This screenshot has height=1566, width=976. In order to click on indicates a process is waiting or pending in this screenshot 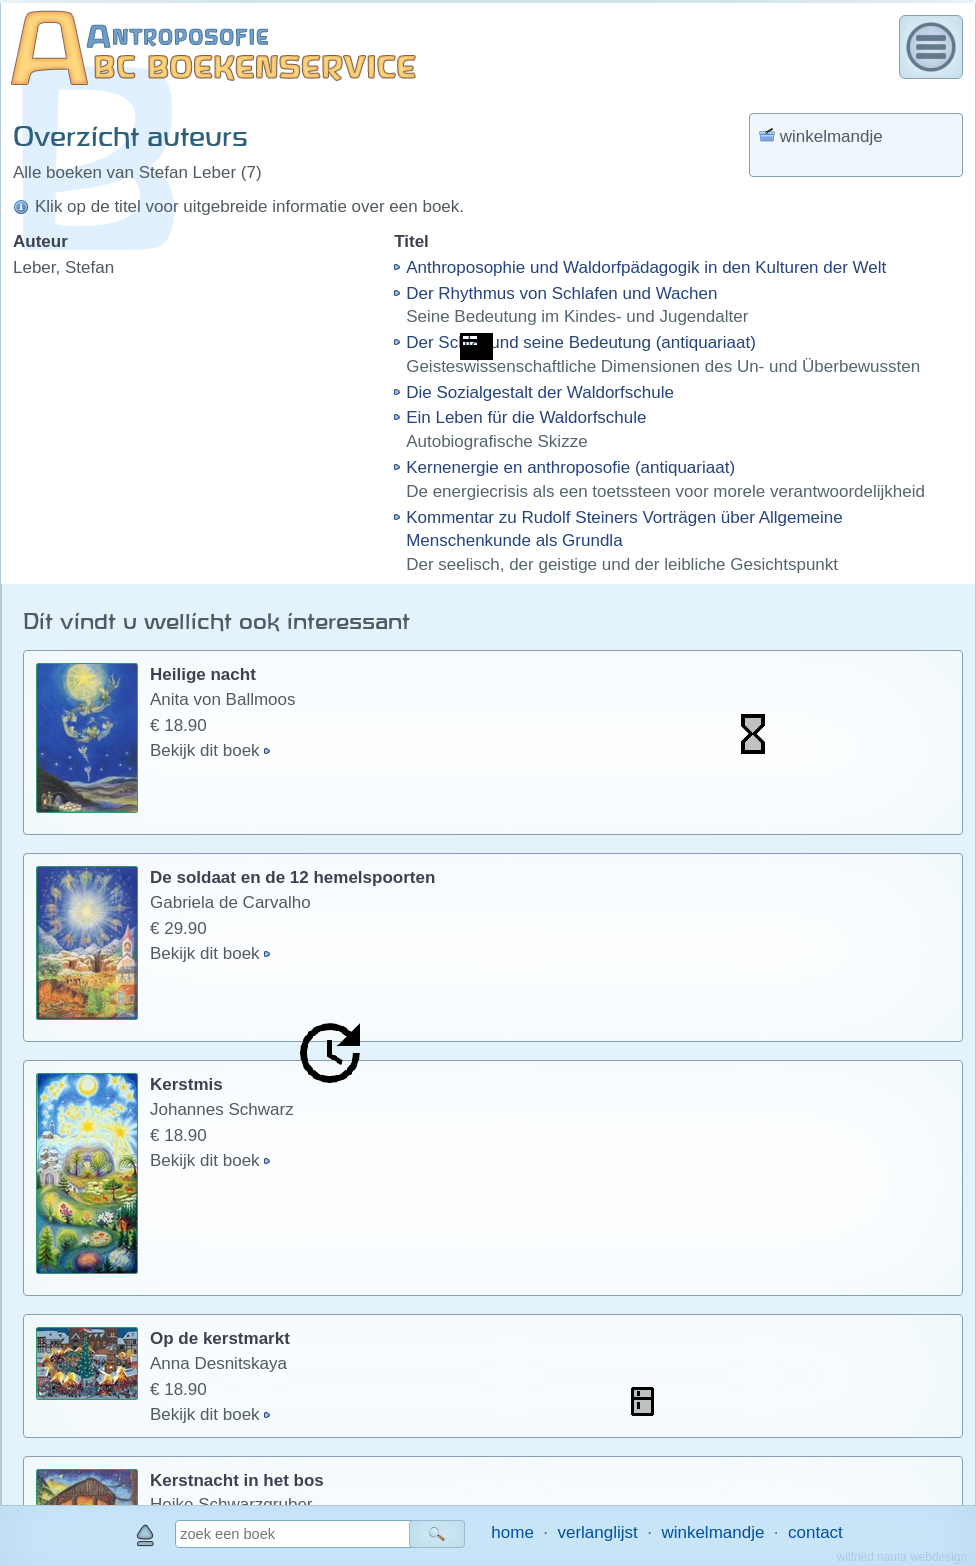, I will do `click(753, 734)`.